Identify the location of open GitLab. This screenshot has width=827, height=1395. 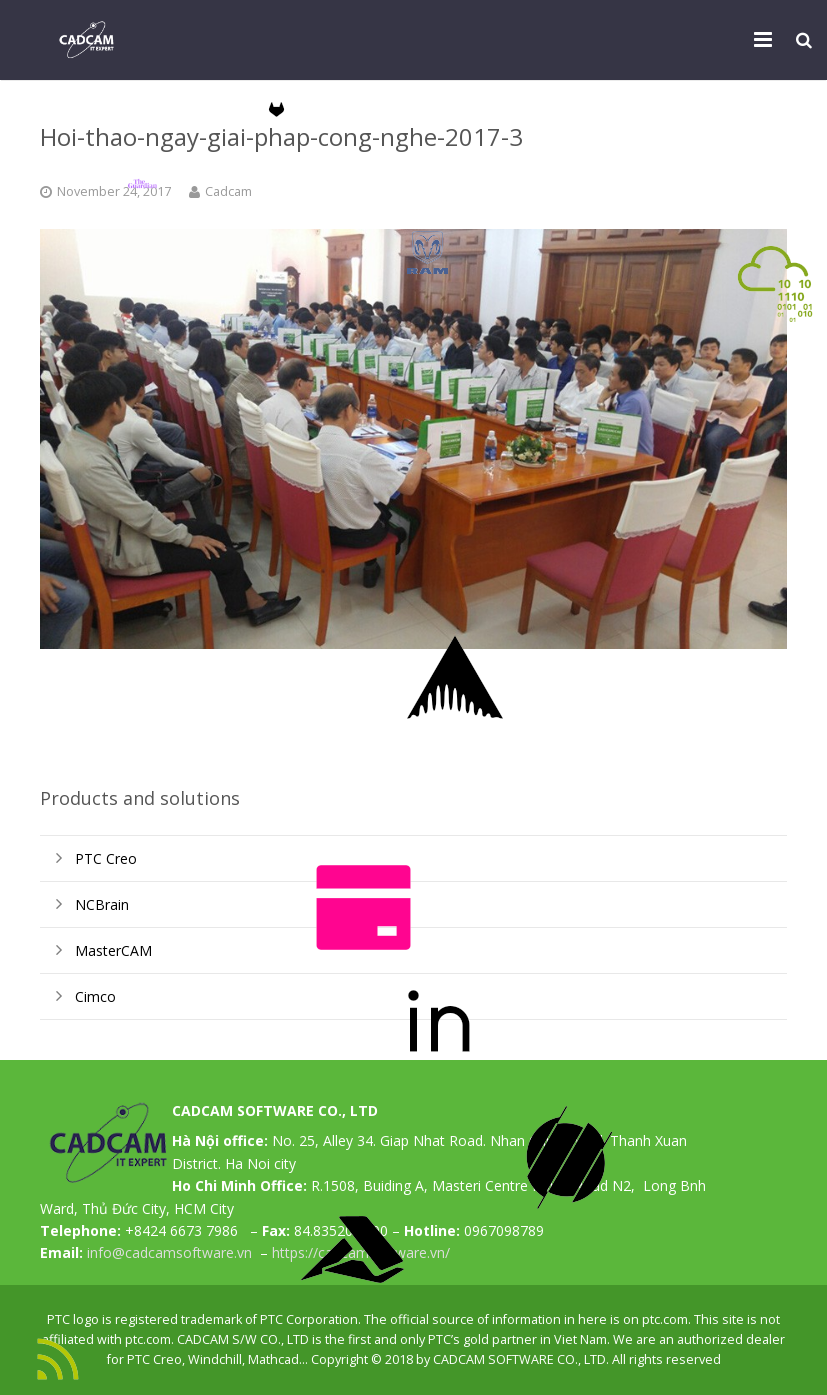
(276, 109).